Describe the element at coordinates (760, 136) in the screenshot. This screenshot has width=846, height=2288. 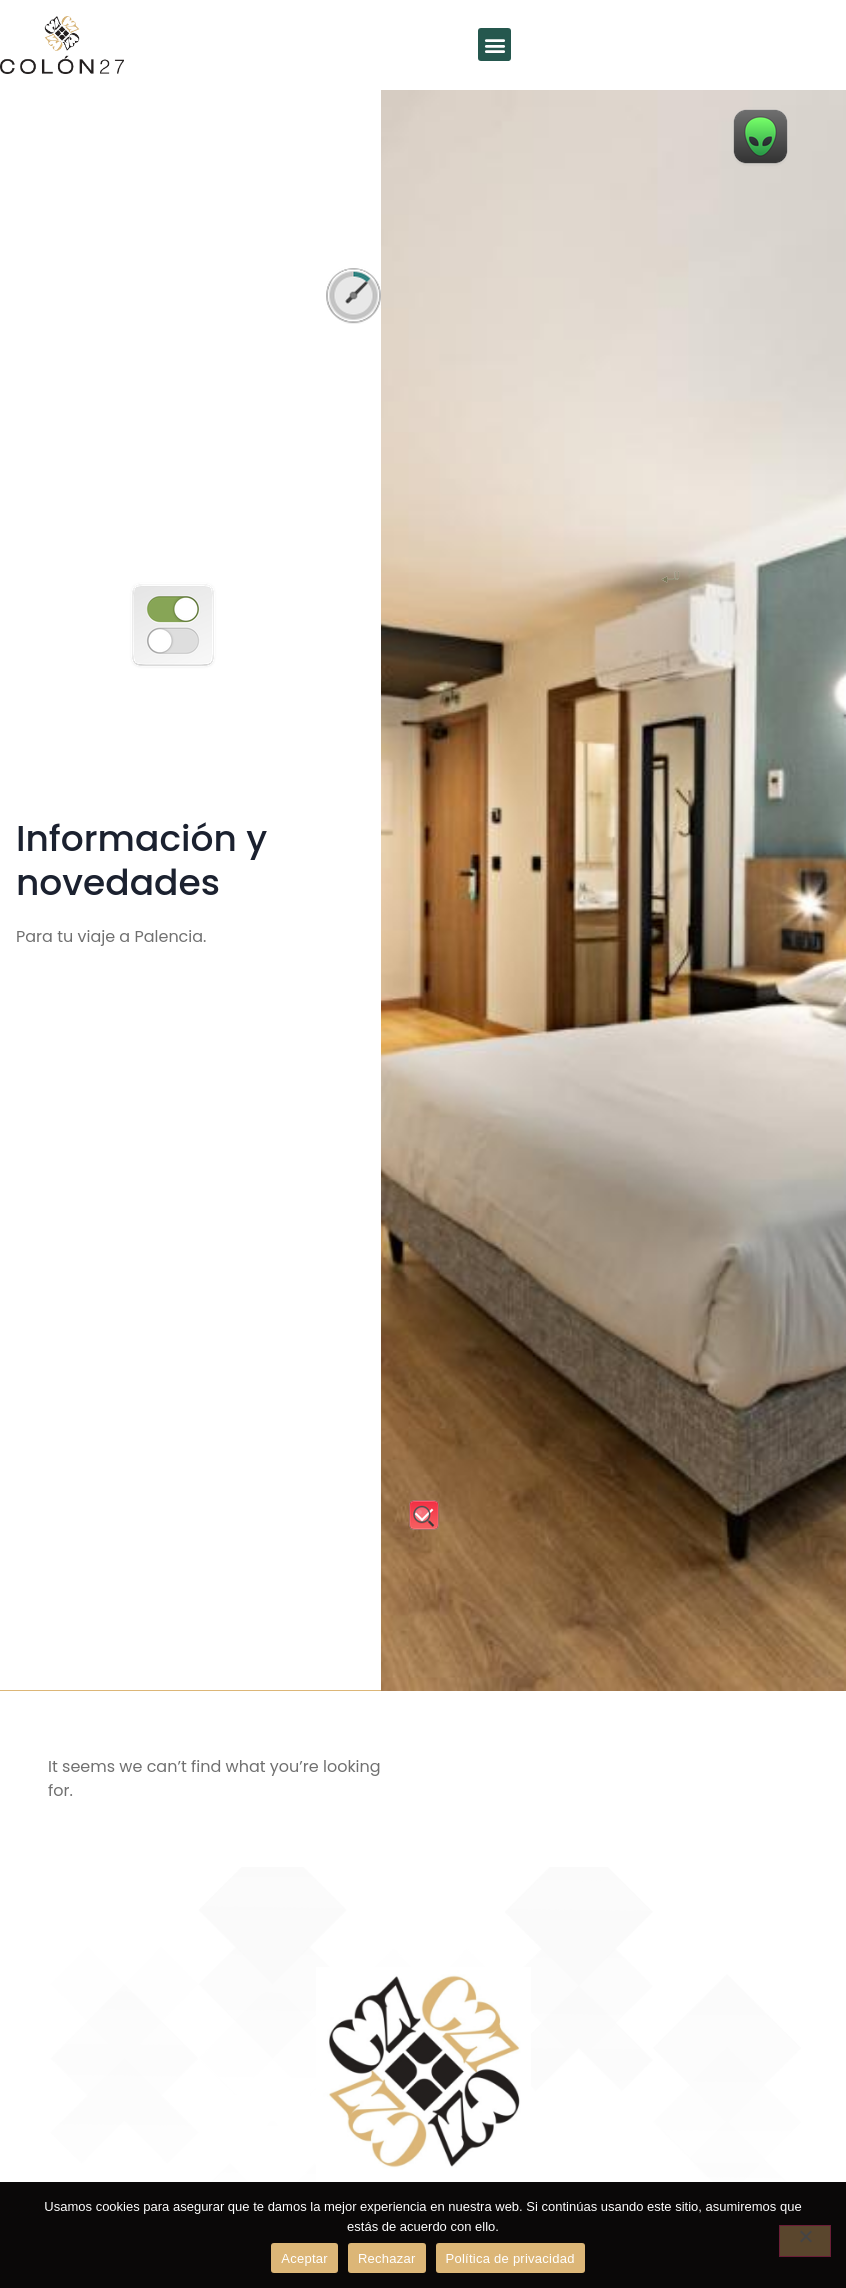
I see `launch alien arena game` at that location.